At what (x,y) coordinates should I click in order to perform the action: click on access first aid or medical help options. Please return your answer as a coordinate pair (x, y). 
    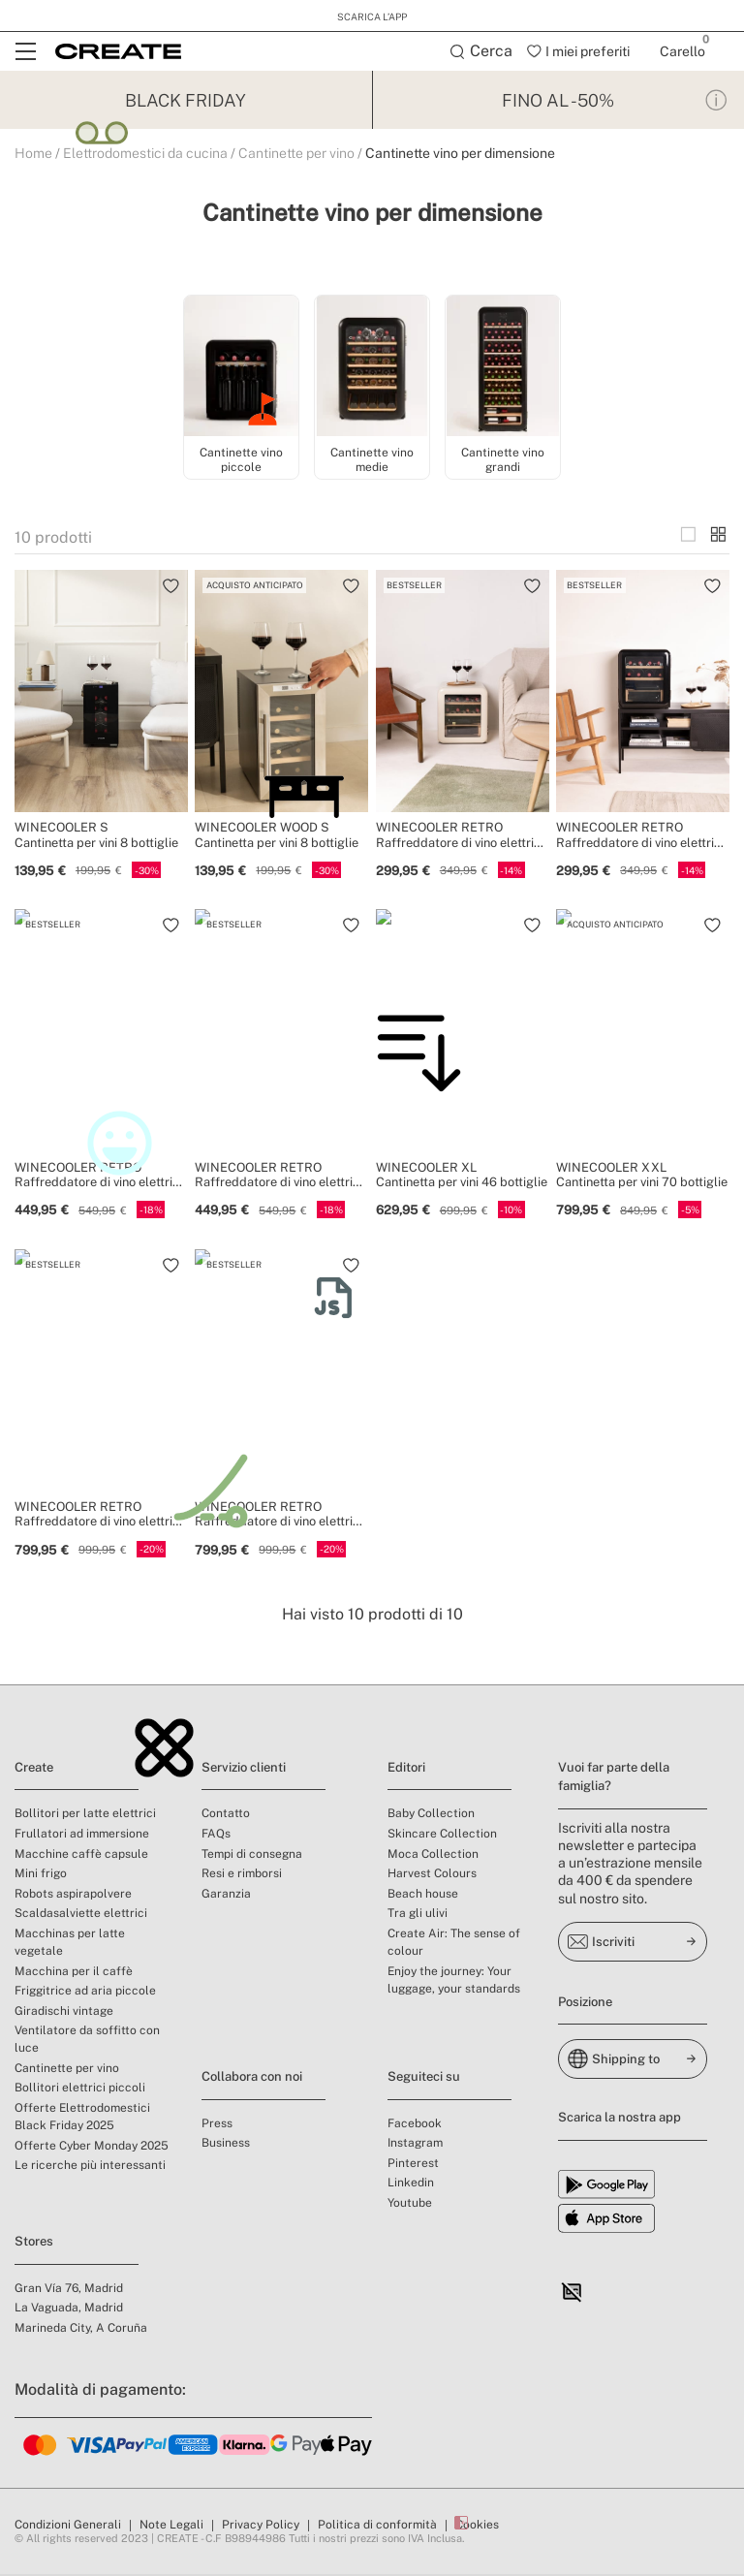
    Looking at the image, I should click on (164, 1747).